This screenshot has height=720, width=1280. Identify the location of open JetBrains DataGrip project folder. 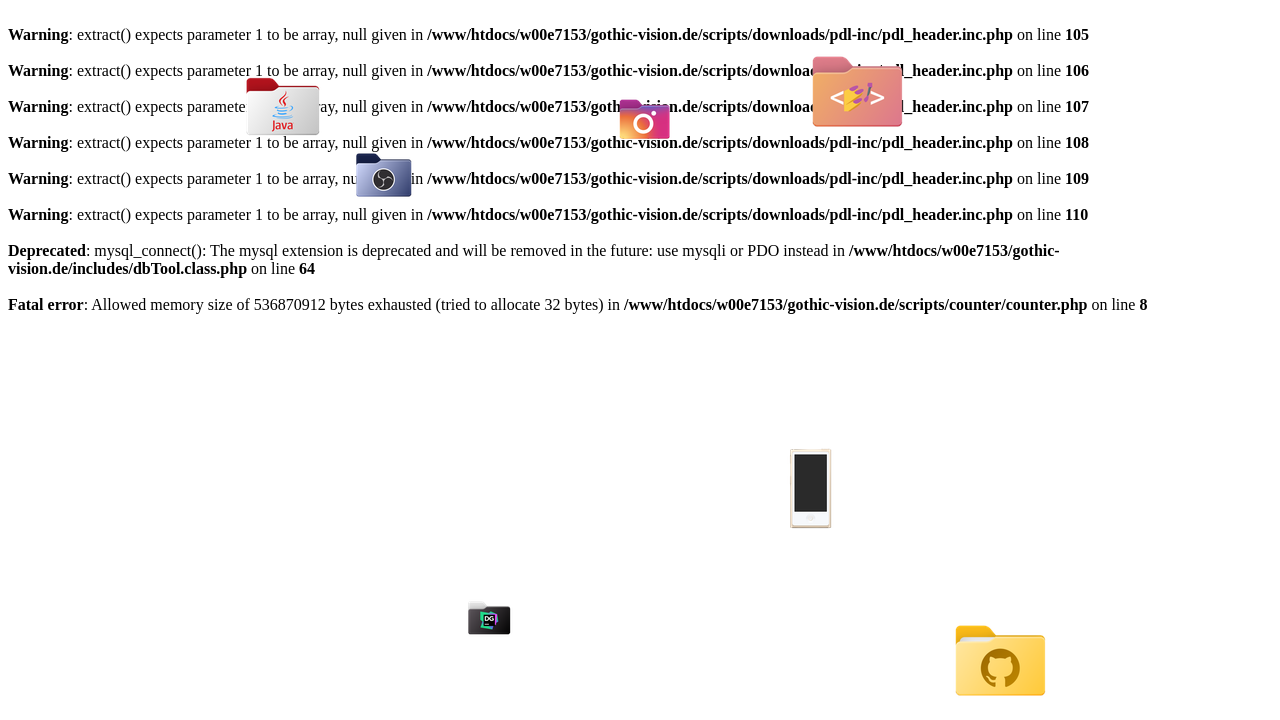
(489, 619).